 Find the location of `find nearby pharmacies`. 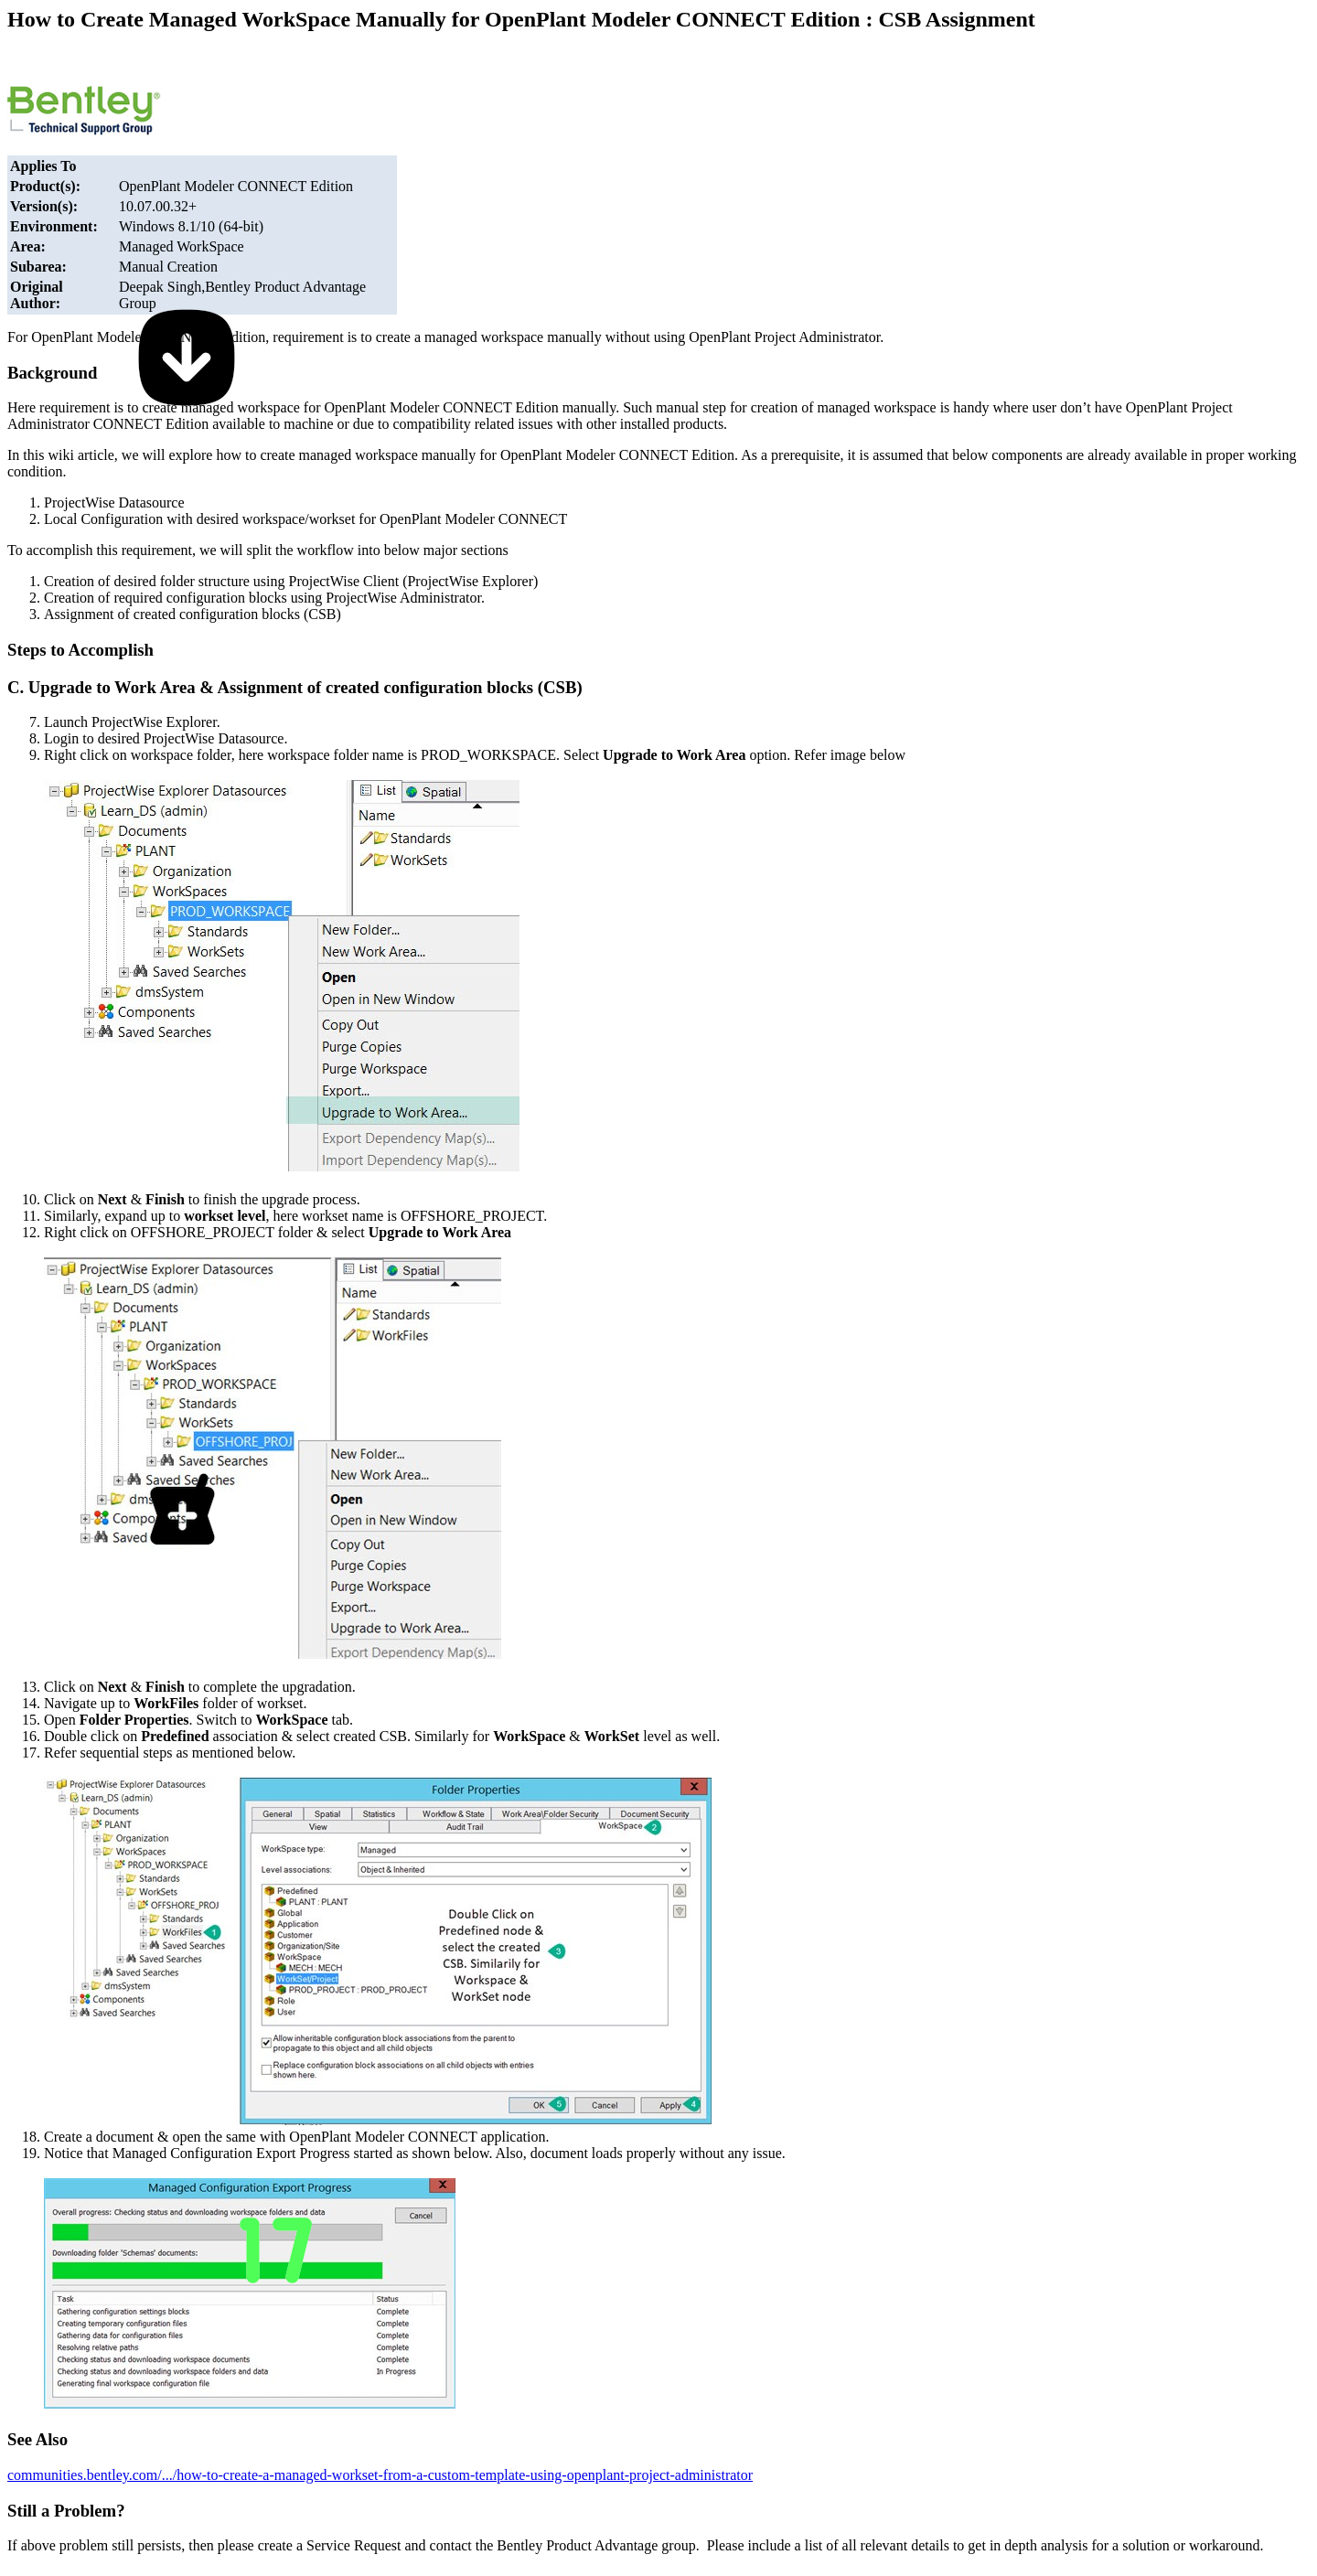

find nearby pharmacies is located at coordinates (182, 1512).